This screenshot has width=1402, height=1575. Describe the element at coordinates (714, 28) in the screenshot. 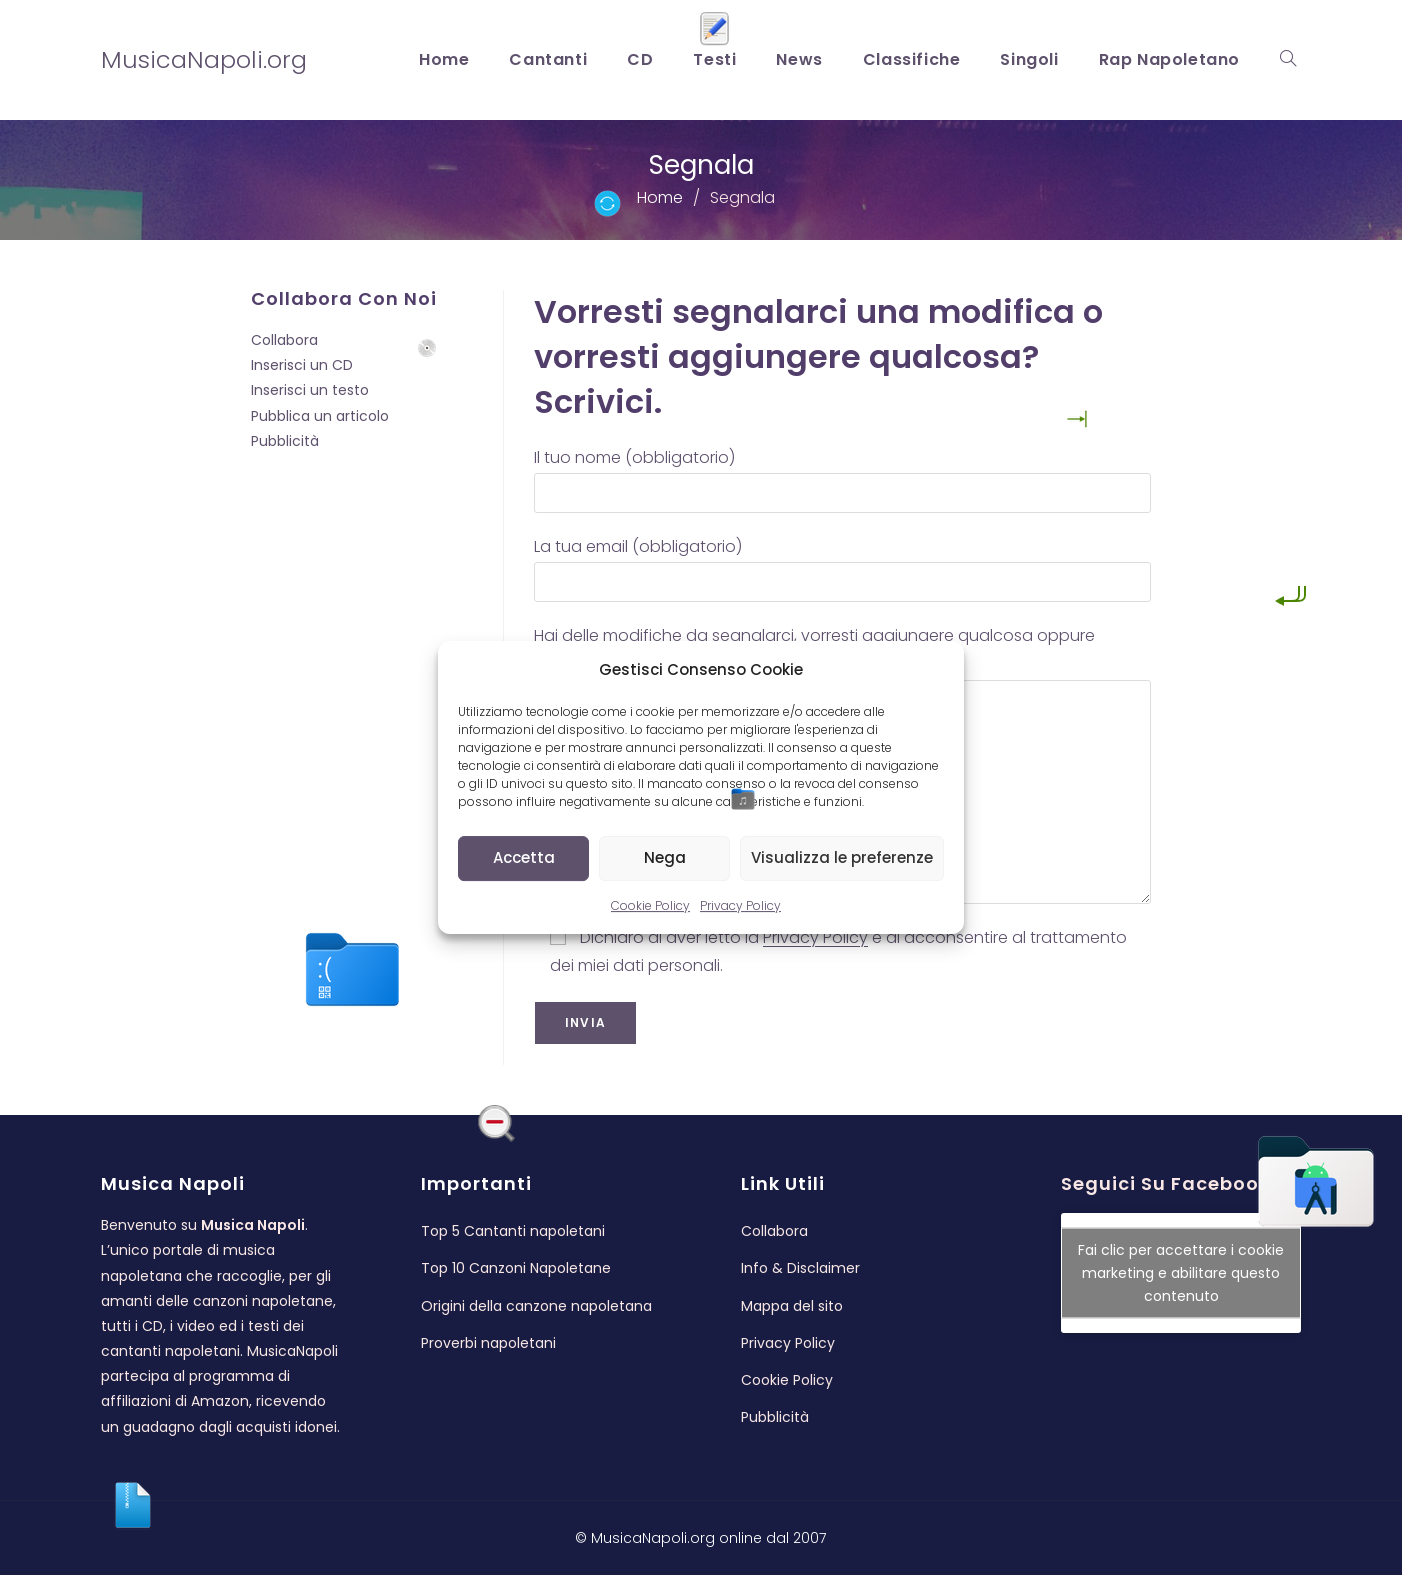

I see `open text editor application` at that location.